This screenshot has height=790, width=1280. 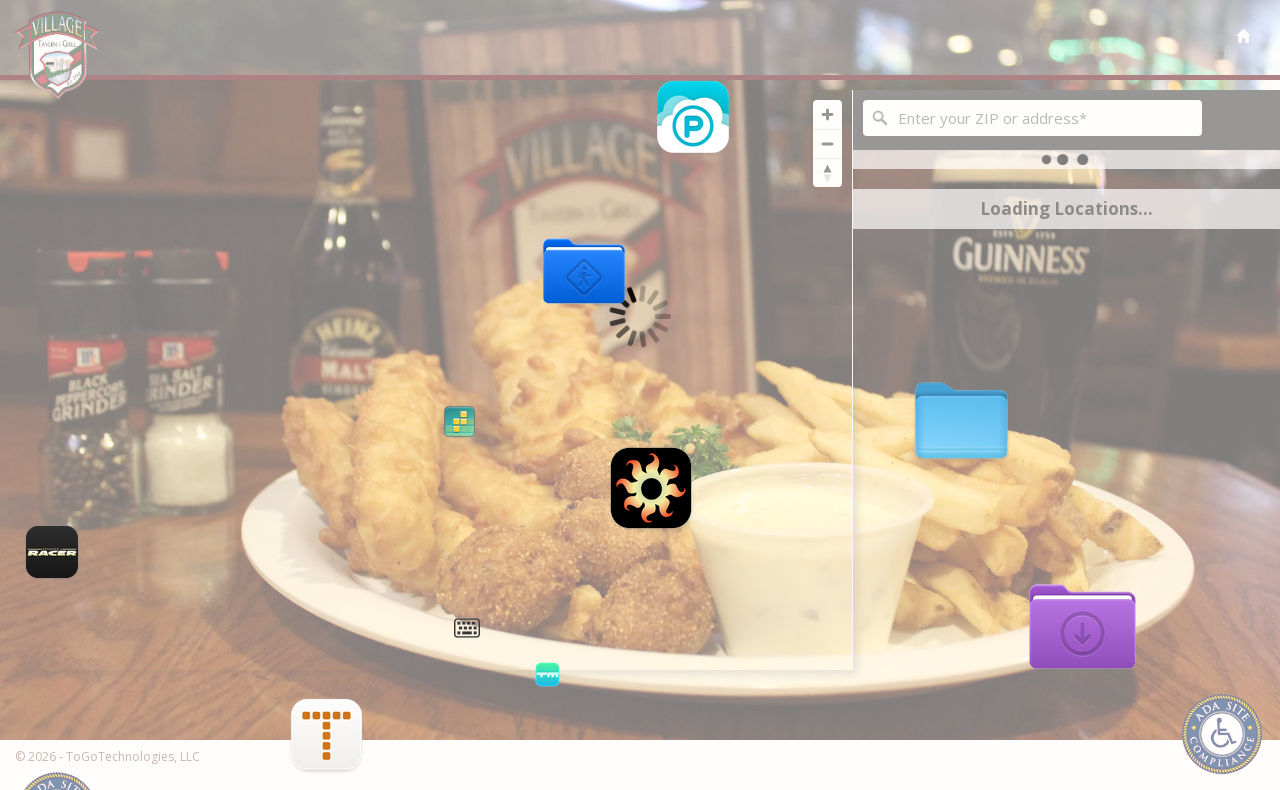 I want to click on open keyboard settings, so click(x=467, y=628).